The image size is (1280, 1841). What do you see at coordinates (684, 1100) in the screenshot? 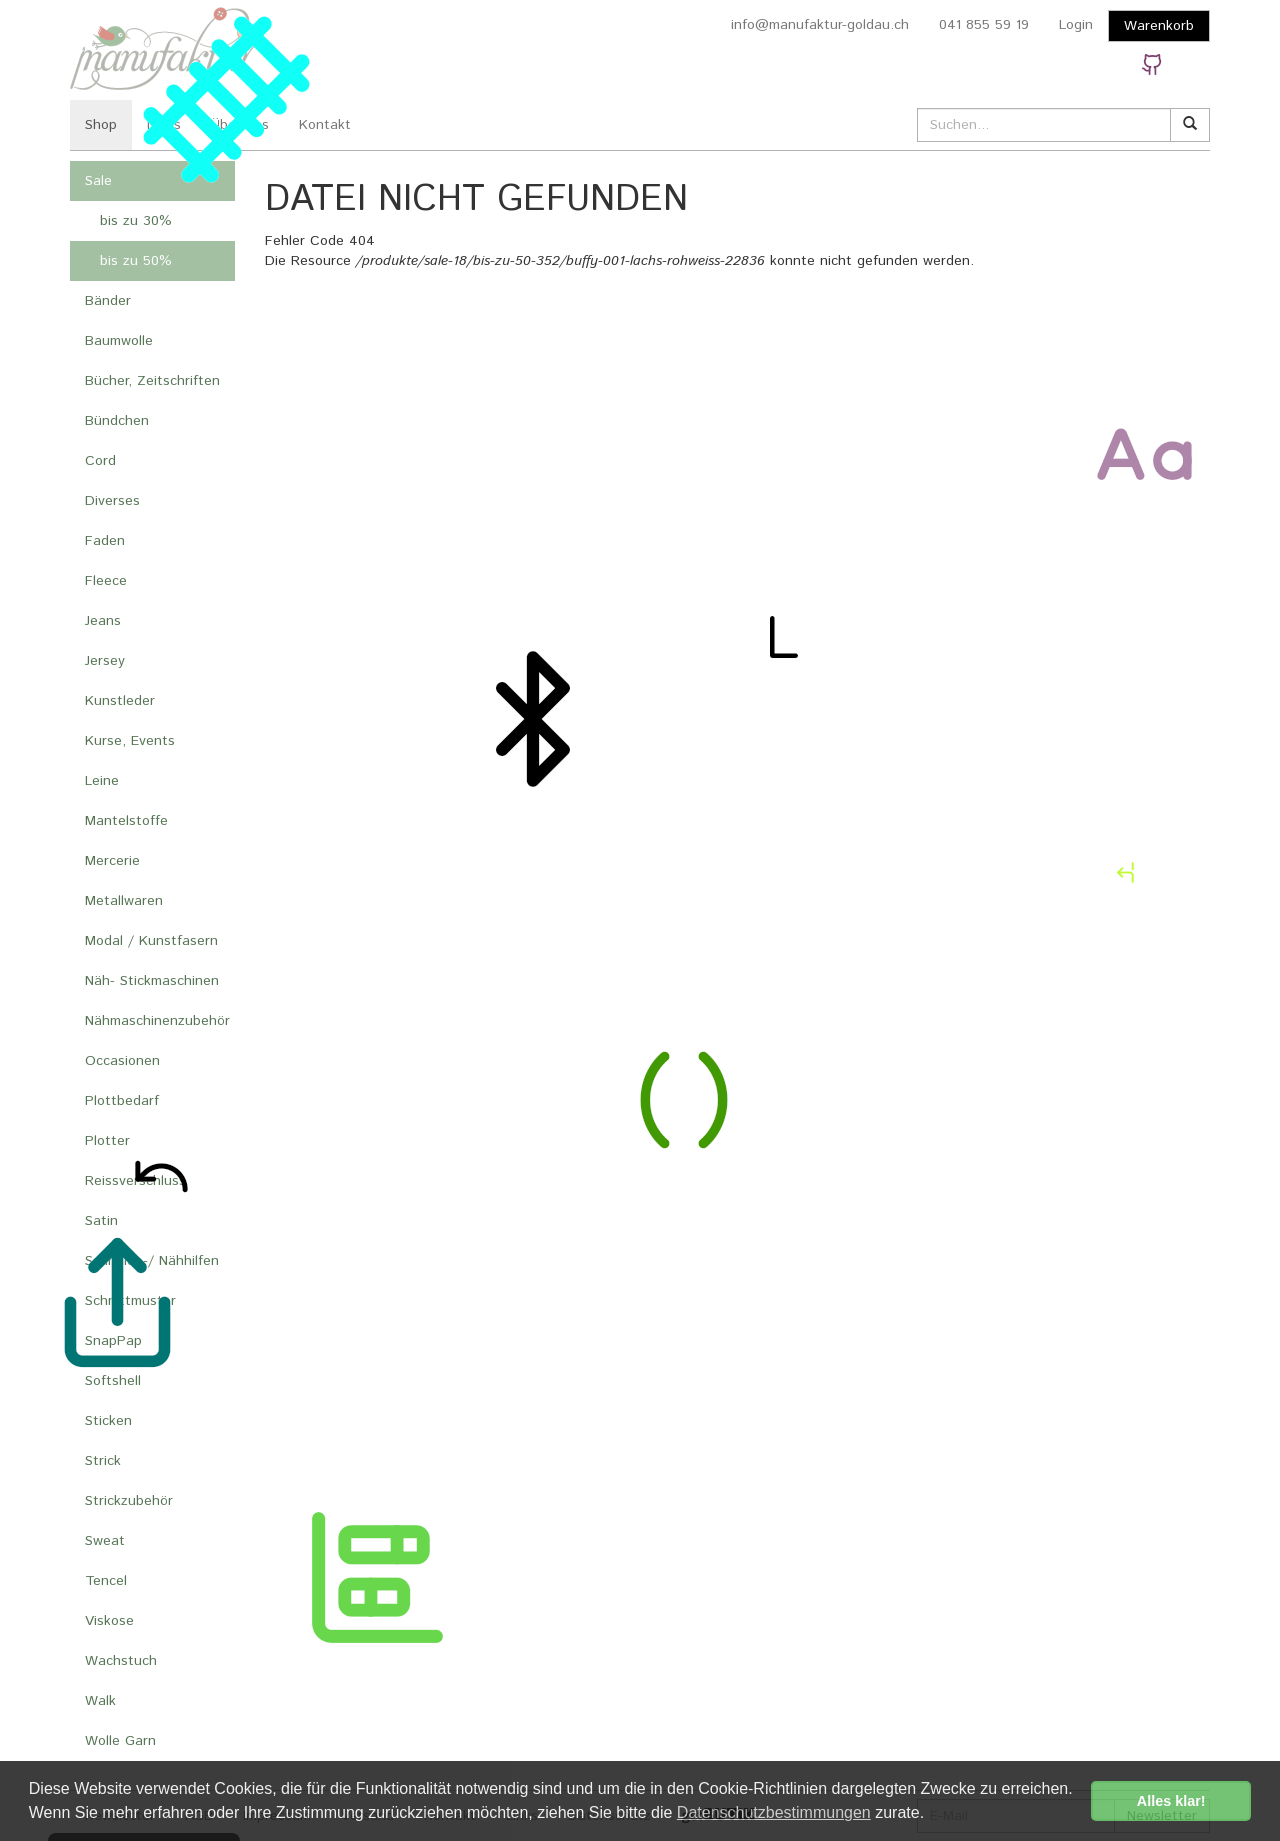
I see `insert parentheses or brackets in text` at bounding box center [684, 1100].